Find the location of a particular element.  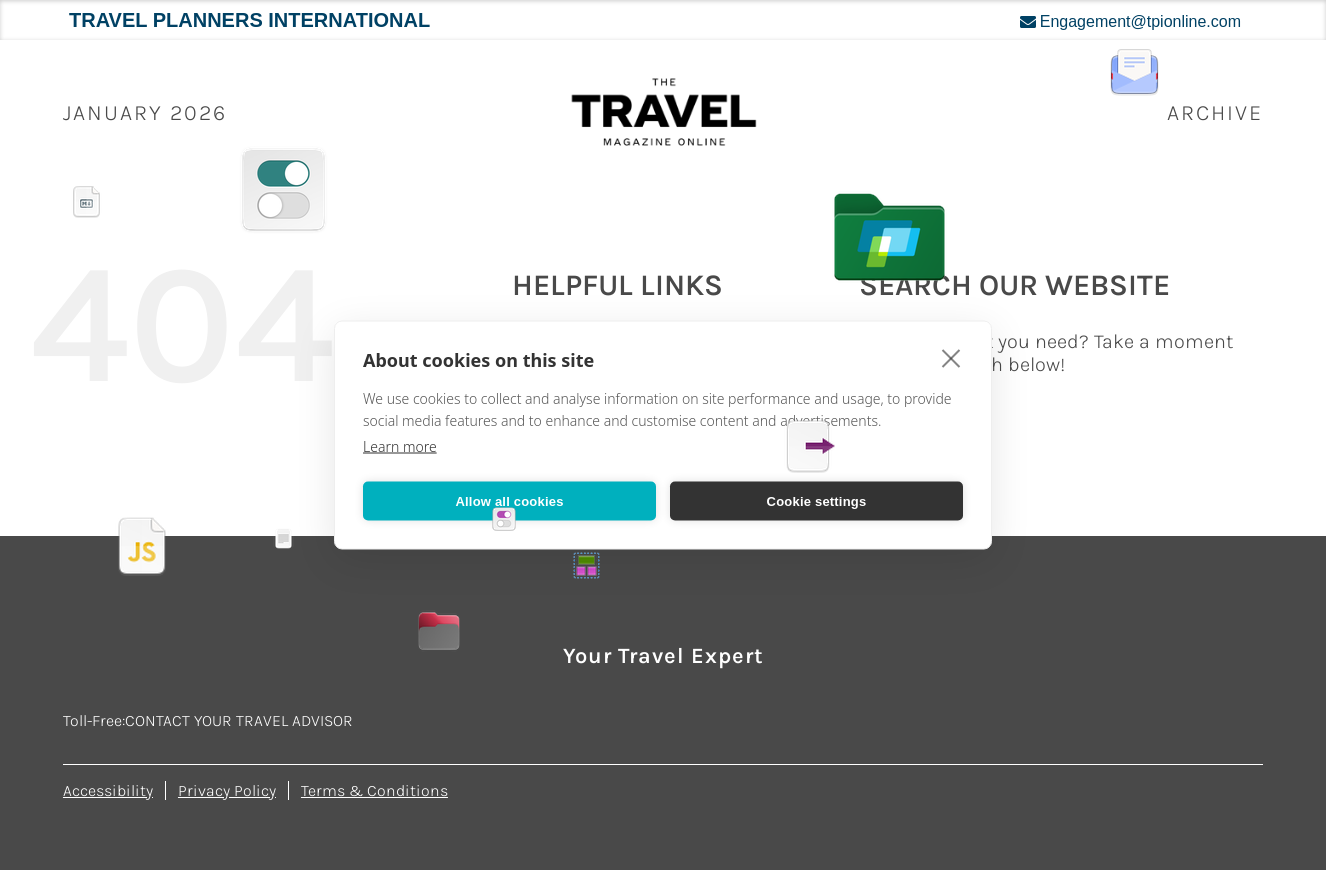

indicates a message has been read is located at coordinates (1134, 72).